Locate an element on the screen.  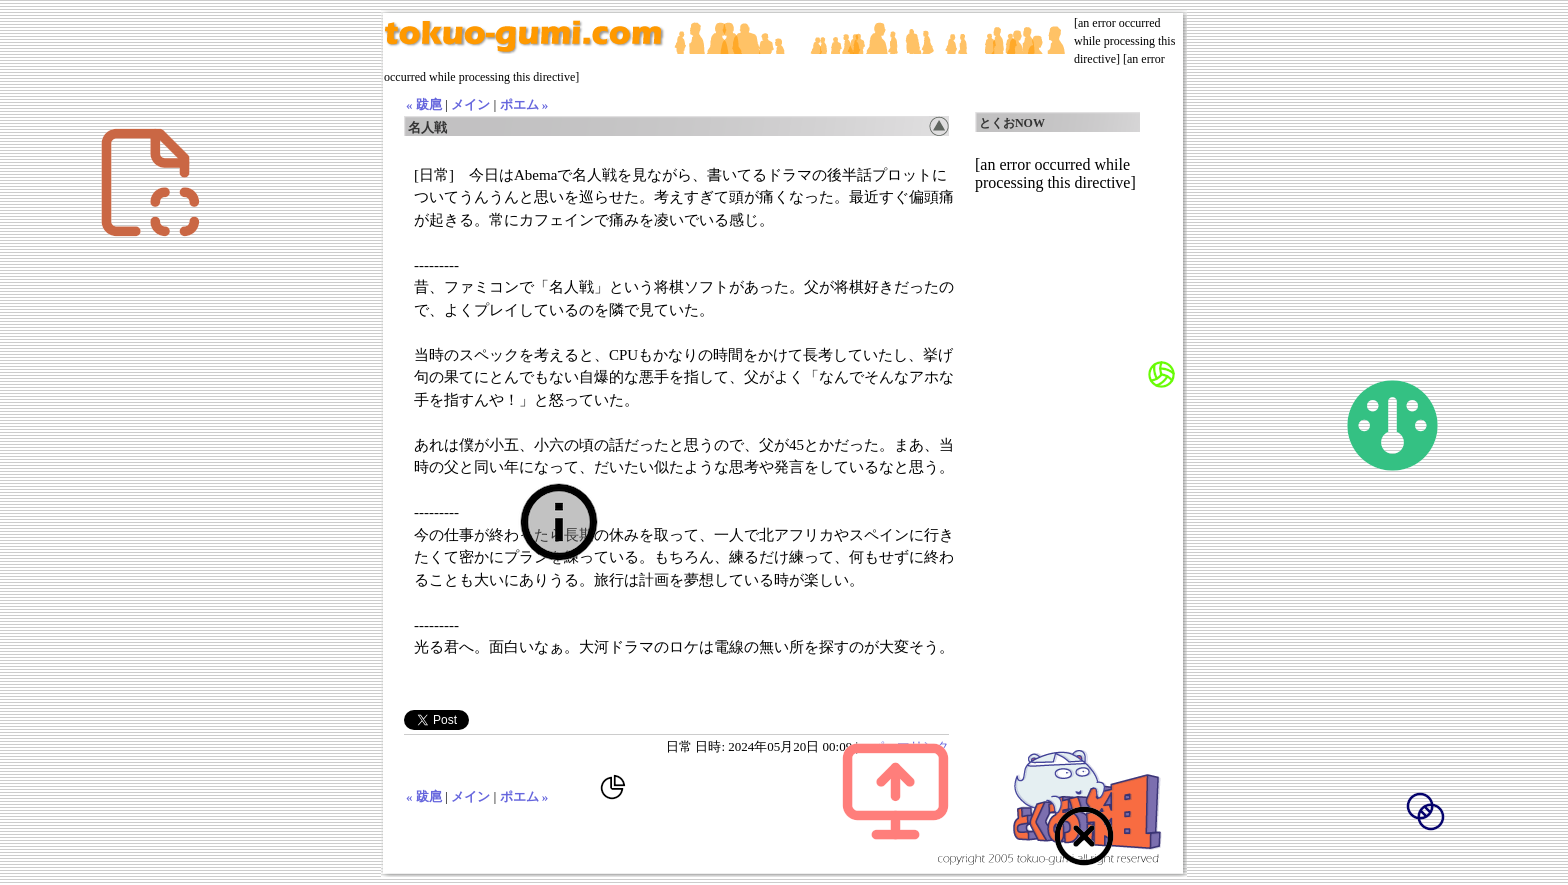
view performance metrics or system speed is located at coordinates (1392, 425).